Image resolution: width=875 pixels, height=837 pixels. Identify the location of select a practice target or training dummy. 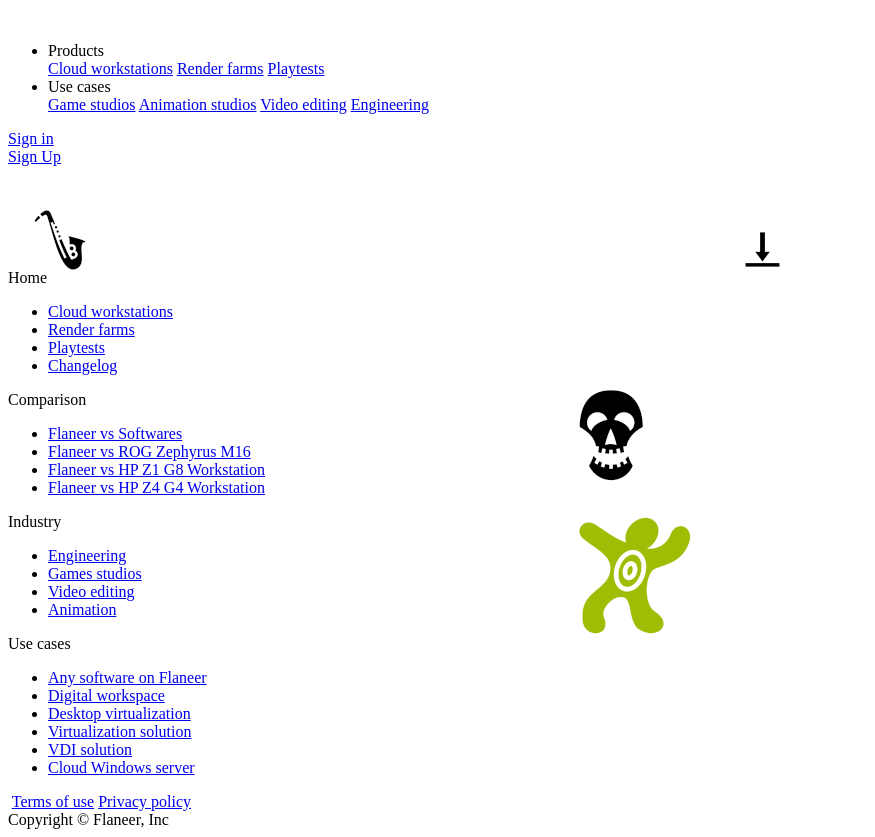
(633, 575).